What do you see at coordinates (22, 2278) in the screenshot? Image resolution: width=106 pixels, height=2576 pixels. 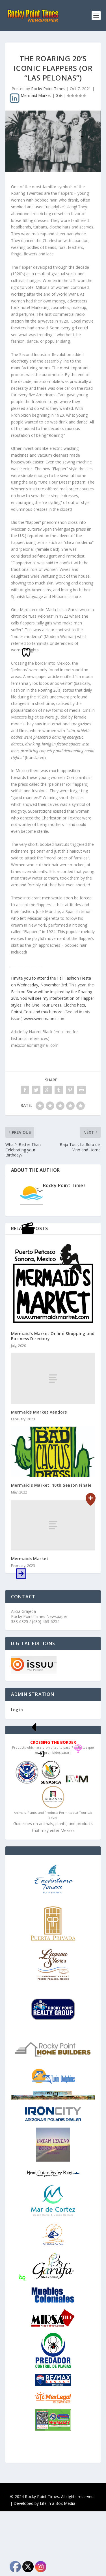 I see `disable infinite scroll or loop mode` at bounding box center [22, 2278].